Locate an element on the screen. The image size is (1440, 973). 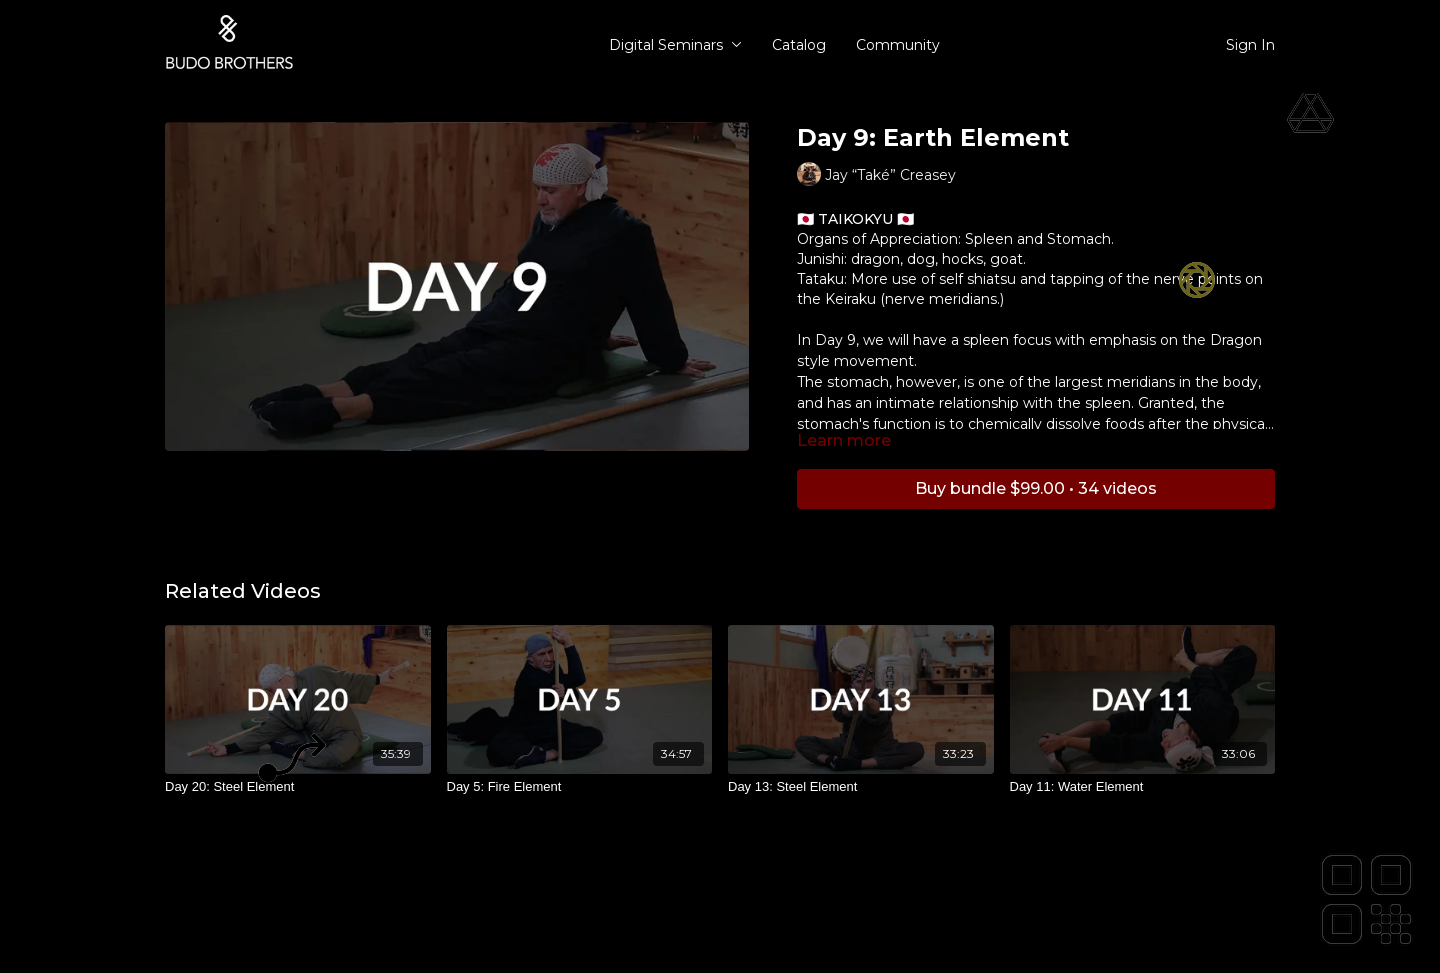
indicates a workflow or process flow direction is located at coordinates (291, 759).